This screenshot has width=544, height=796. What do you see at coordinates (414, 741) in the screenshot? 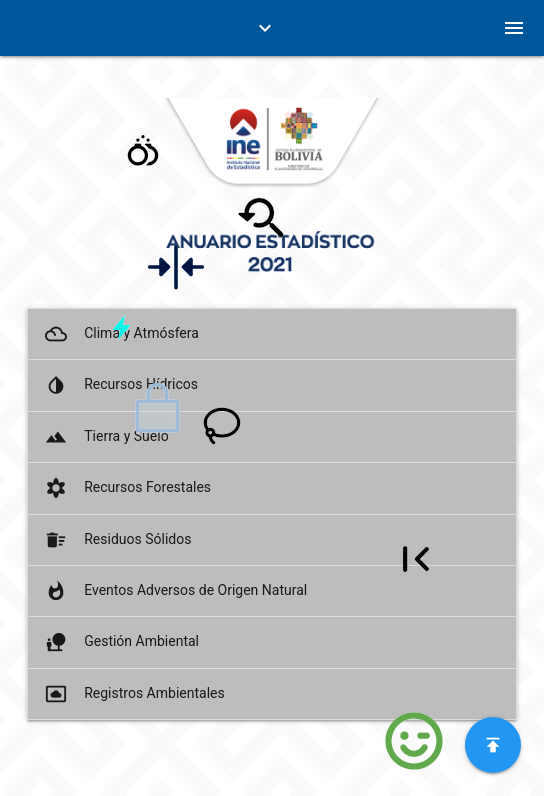
I see `insert a winking emoji into your message` at bounding box center [414, 741].